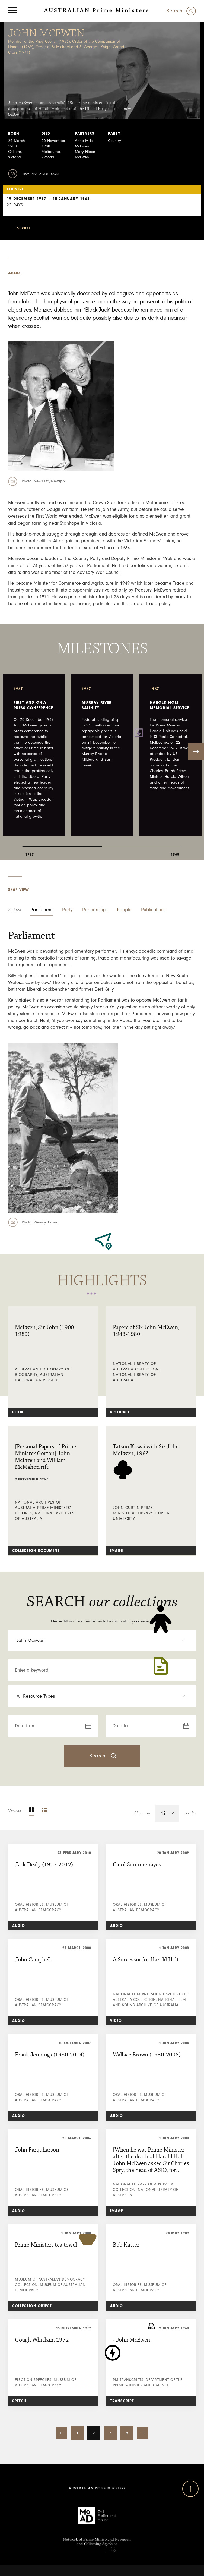  Describe the element at coordinates (109, 2545) in the screenshot. I see `search for a user or contact` at that location.